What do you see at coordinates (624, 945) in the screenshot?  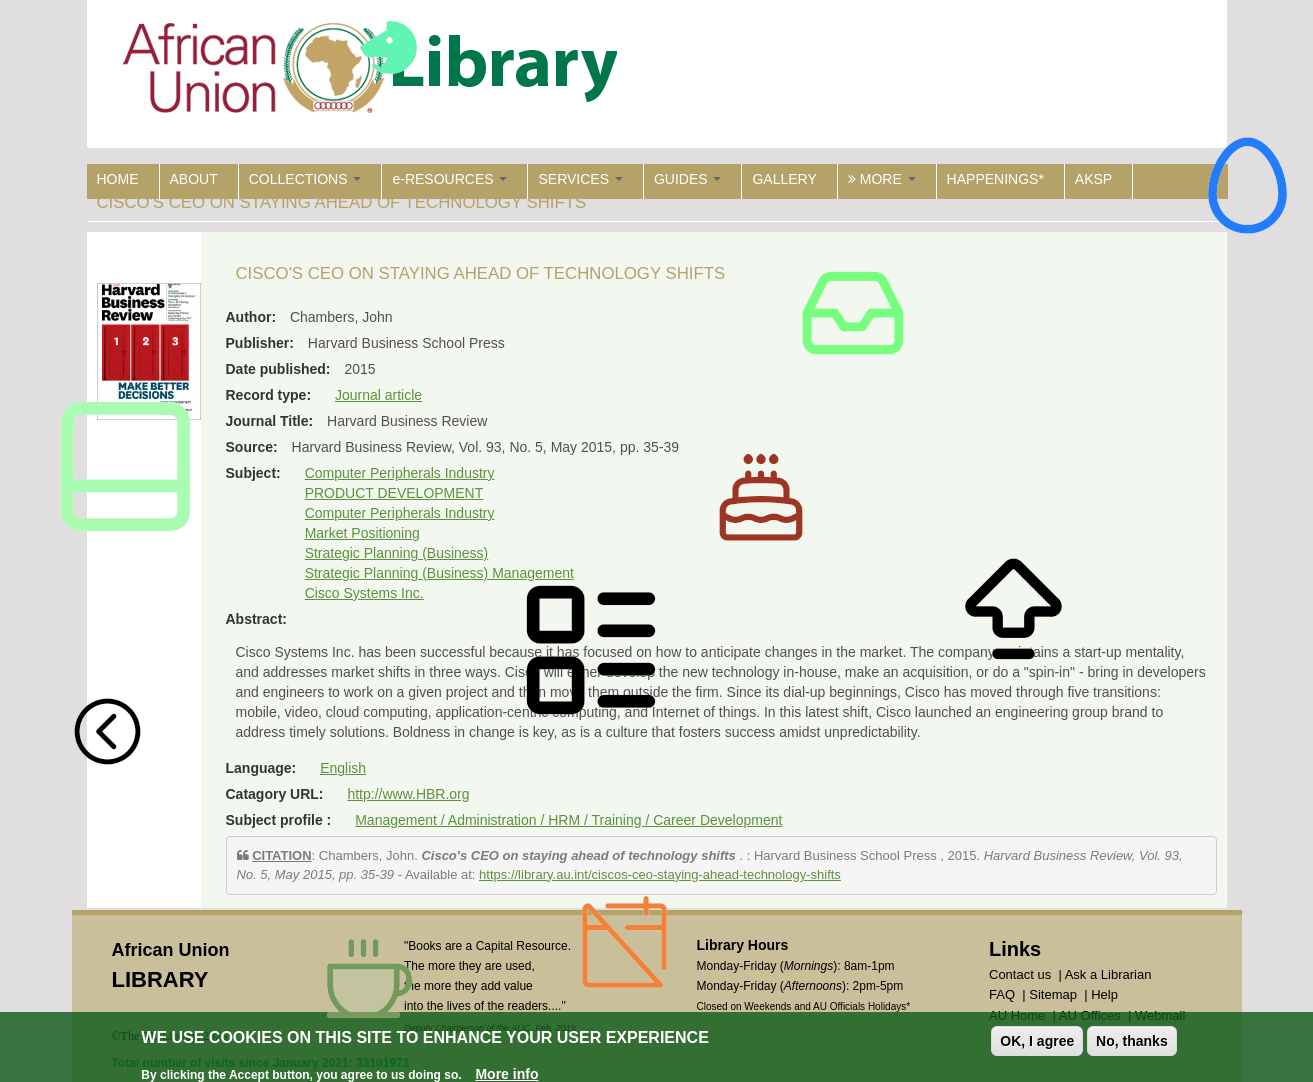 I see `disable calendar or scheduling features` at bounding box center [624, 945].